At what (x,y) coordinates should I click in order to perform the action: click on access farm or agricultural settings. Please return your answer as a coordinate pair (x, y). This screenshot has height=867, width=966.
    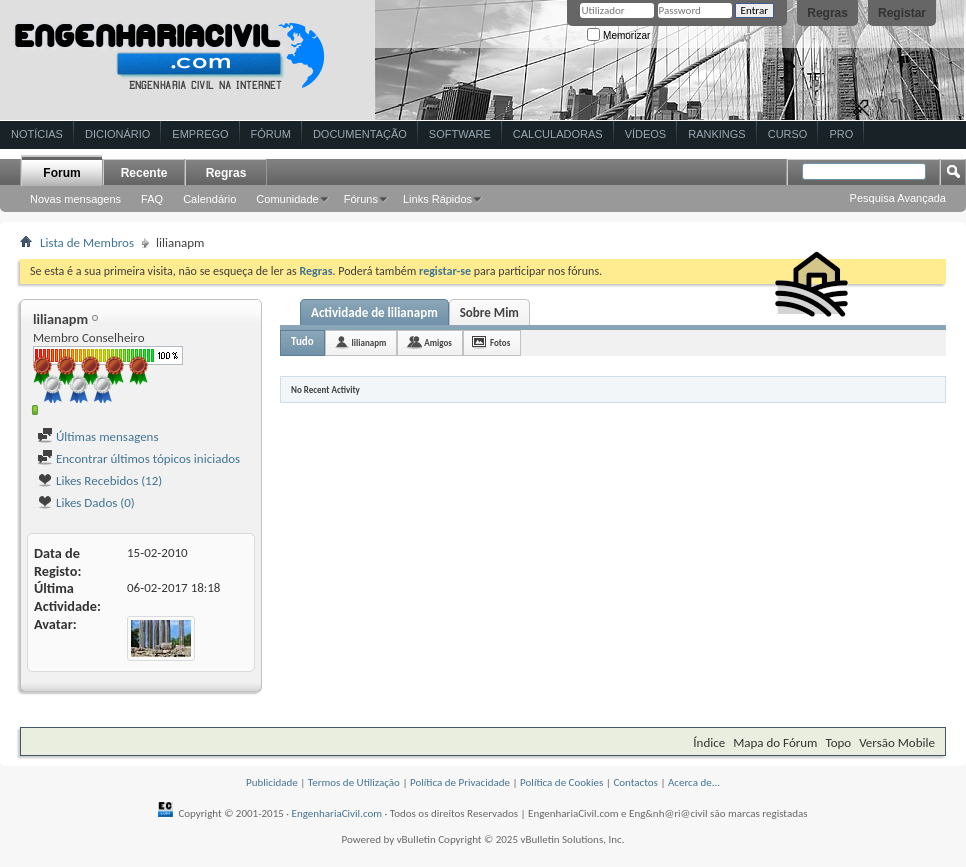
    Looking at the image, I should click on (811, 285).